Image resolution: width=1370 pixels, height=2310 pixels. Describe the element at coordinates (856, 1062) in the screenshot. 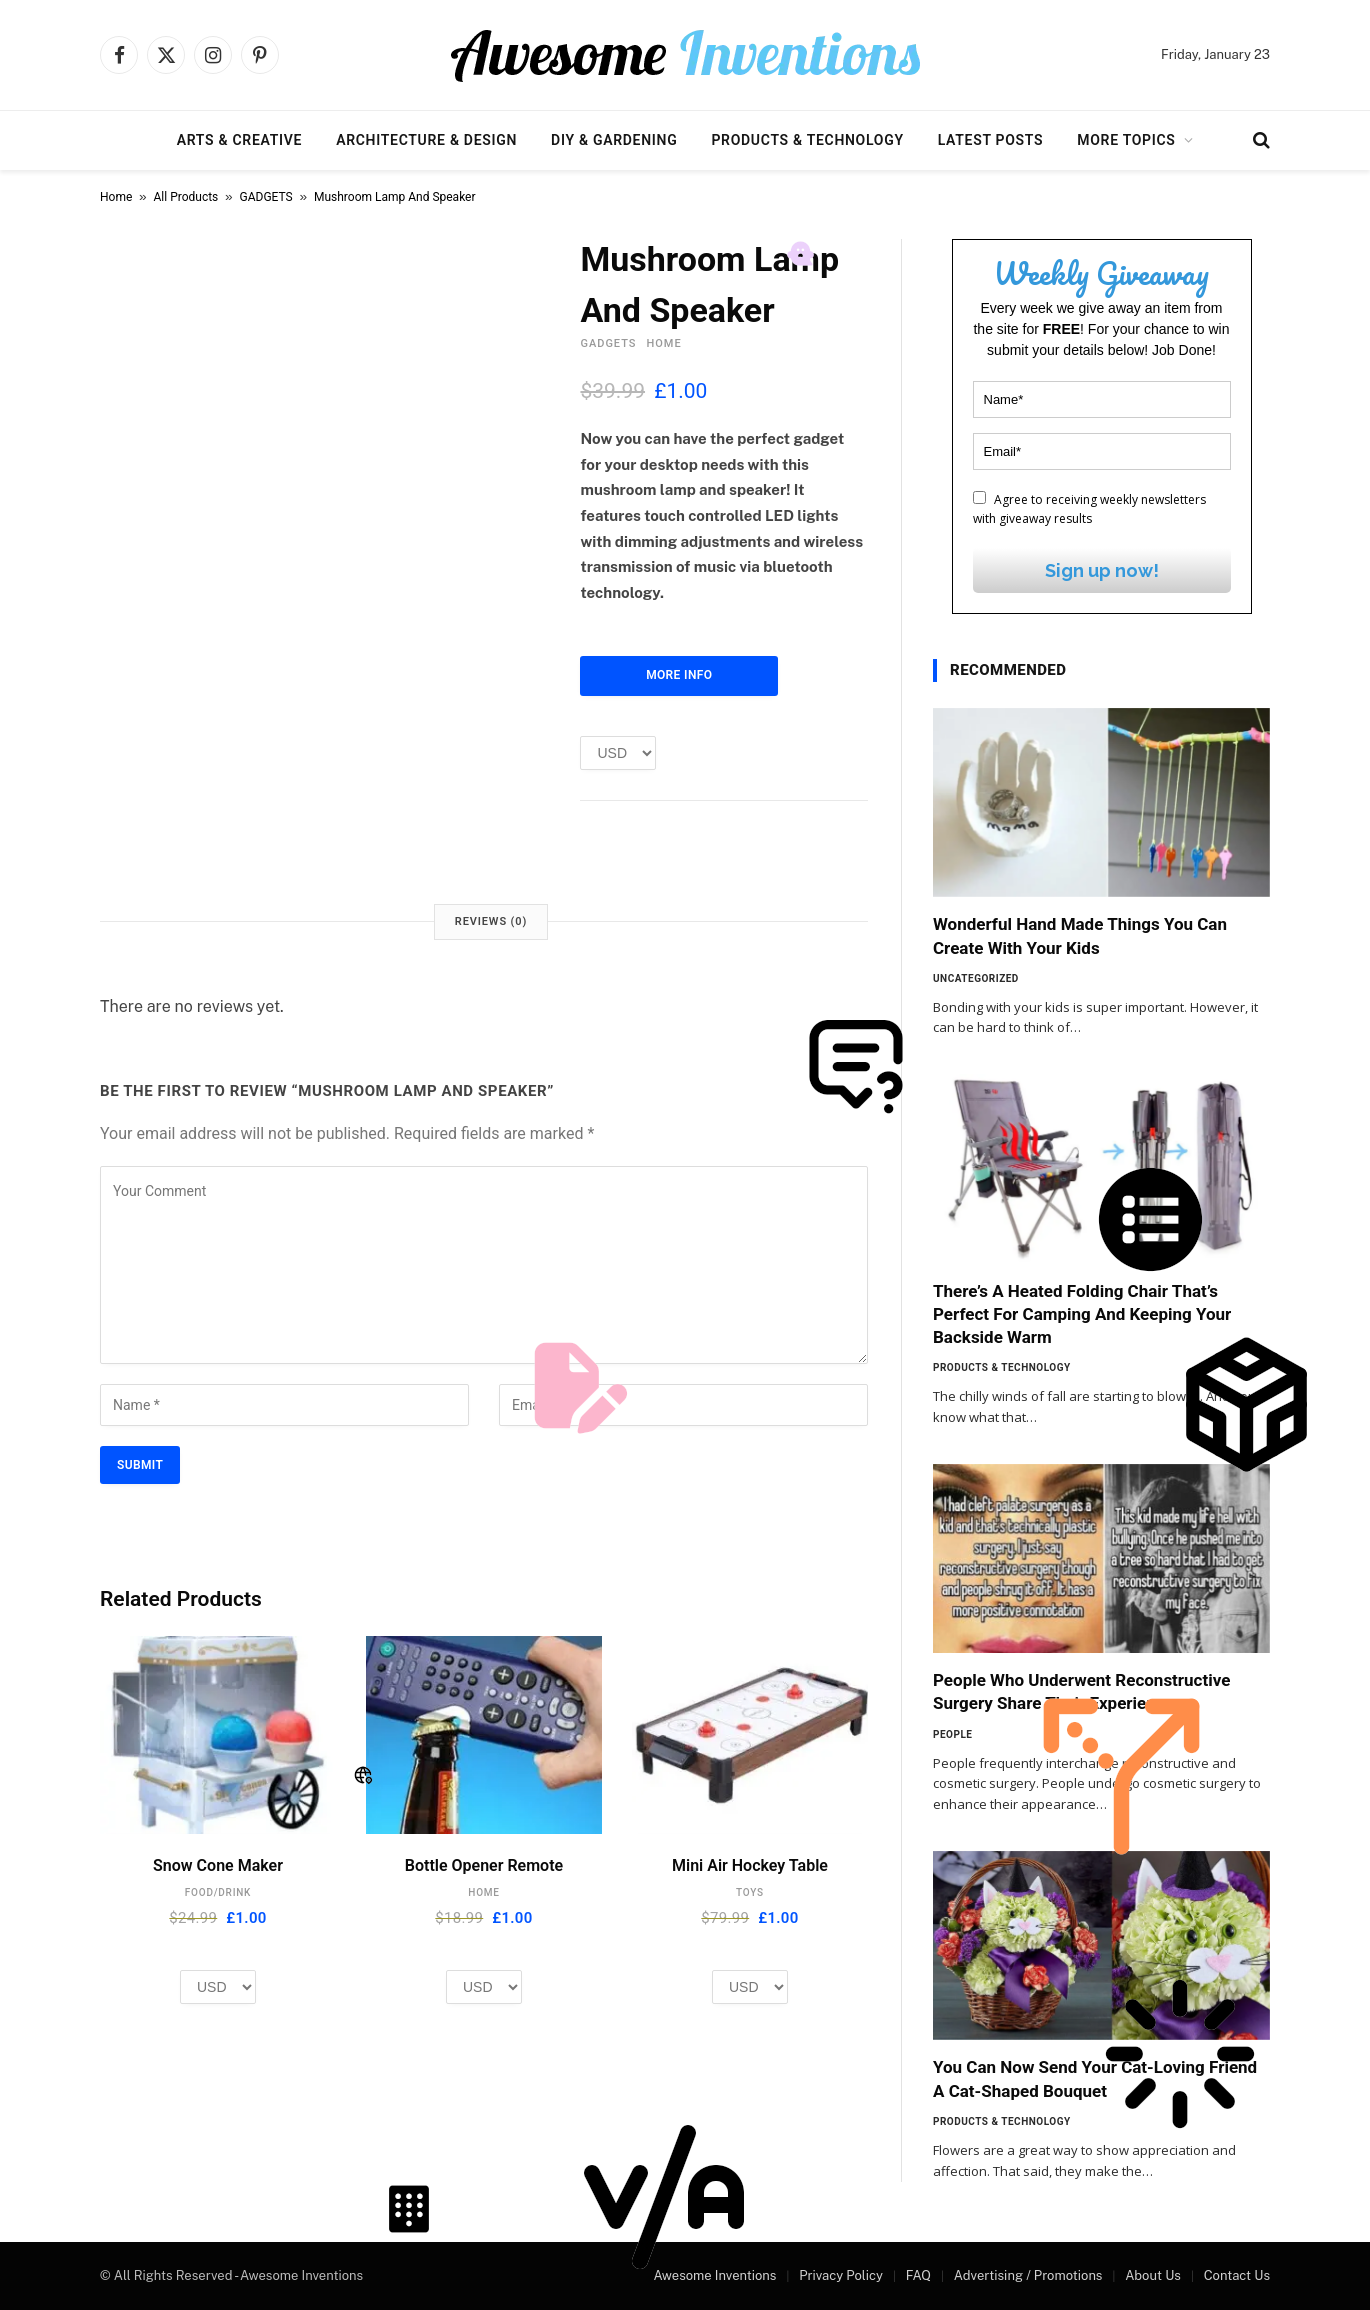

I see `access help or FAQ chat` at that location.